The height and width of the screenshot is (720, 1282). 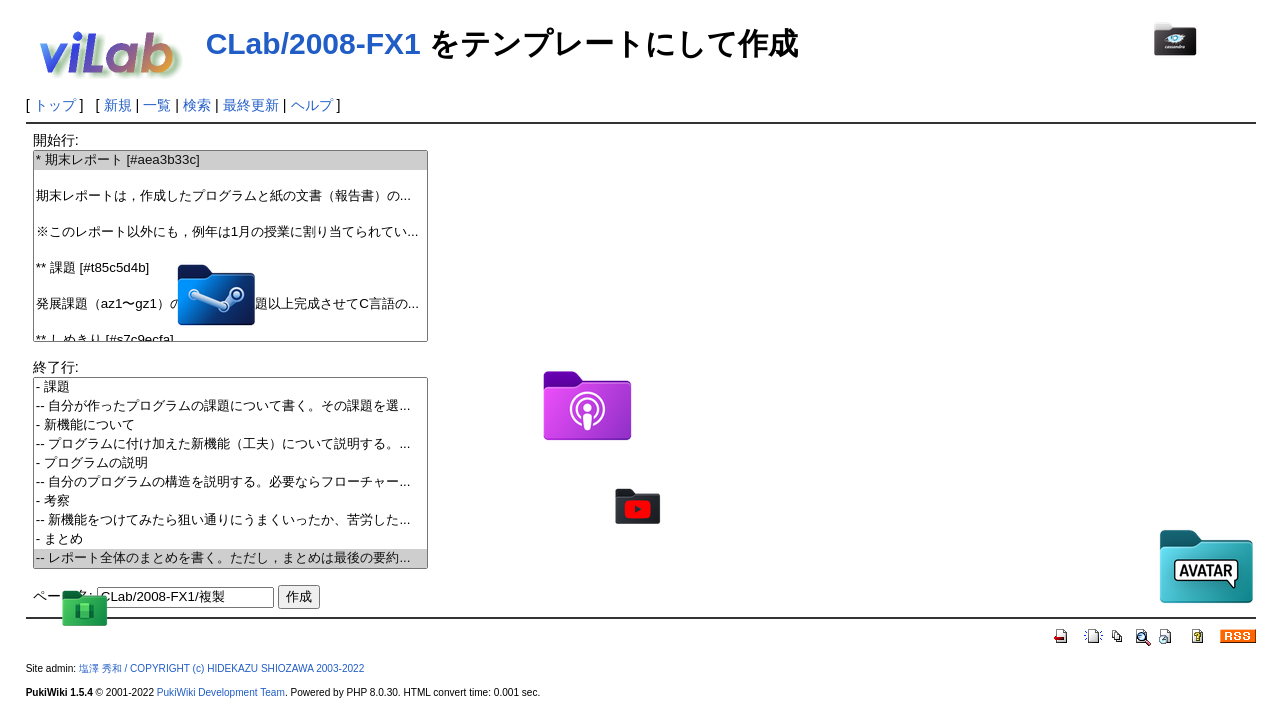 I want to click on open folder containing podcast files, so click(x=587, y=408).